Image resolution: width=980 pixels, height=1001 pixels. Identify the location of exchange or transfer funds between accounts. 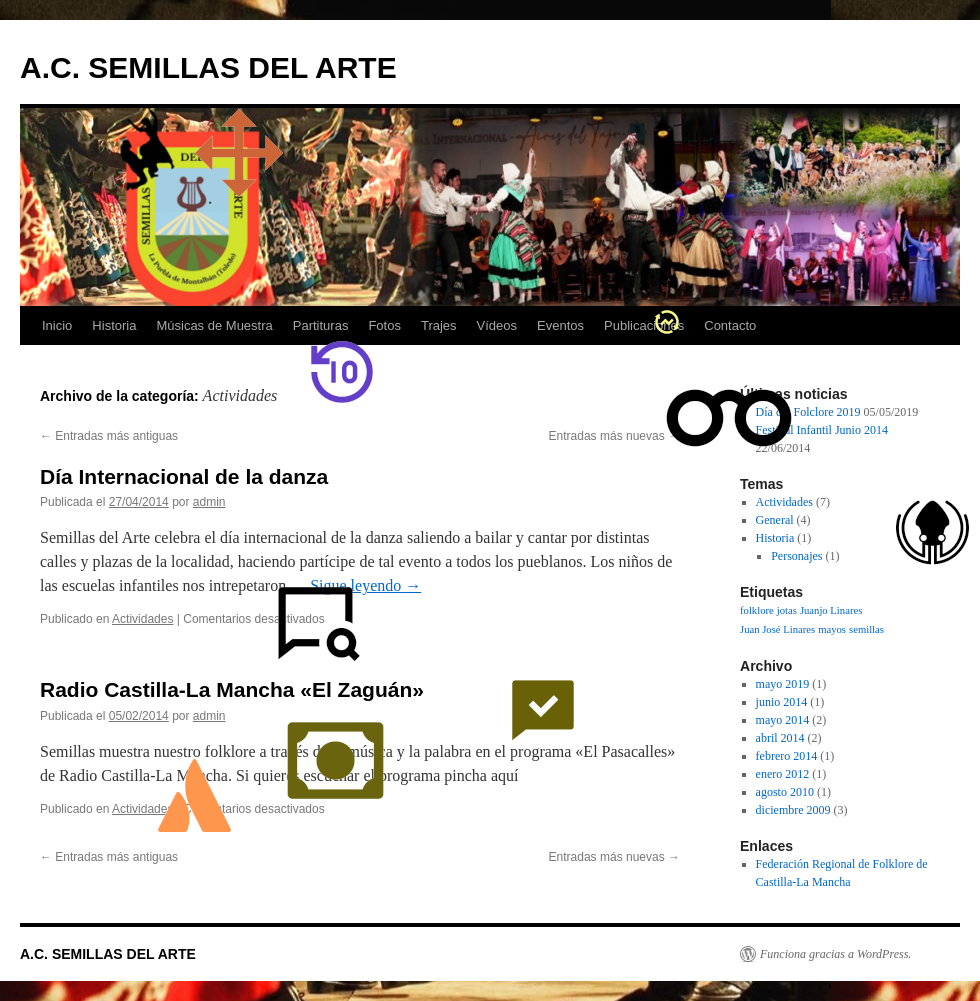
(667, 322).